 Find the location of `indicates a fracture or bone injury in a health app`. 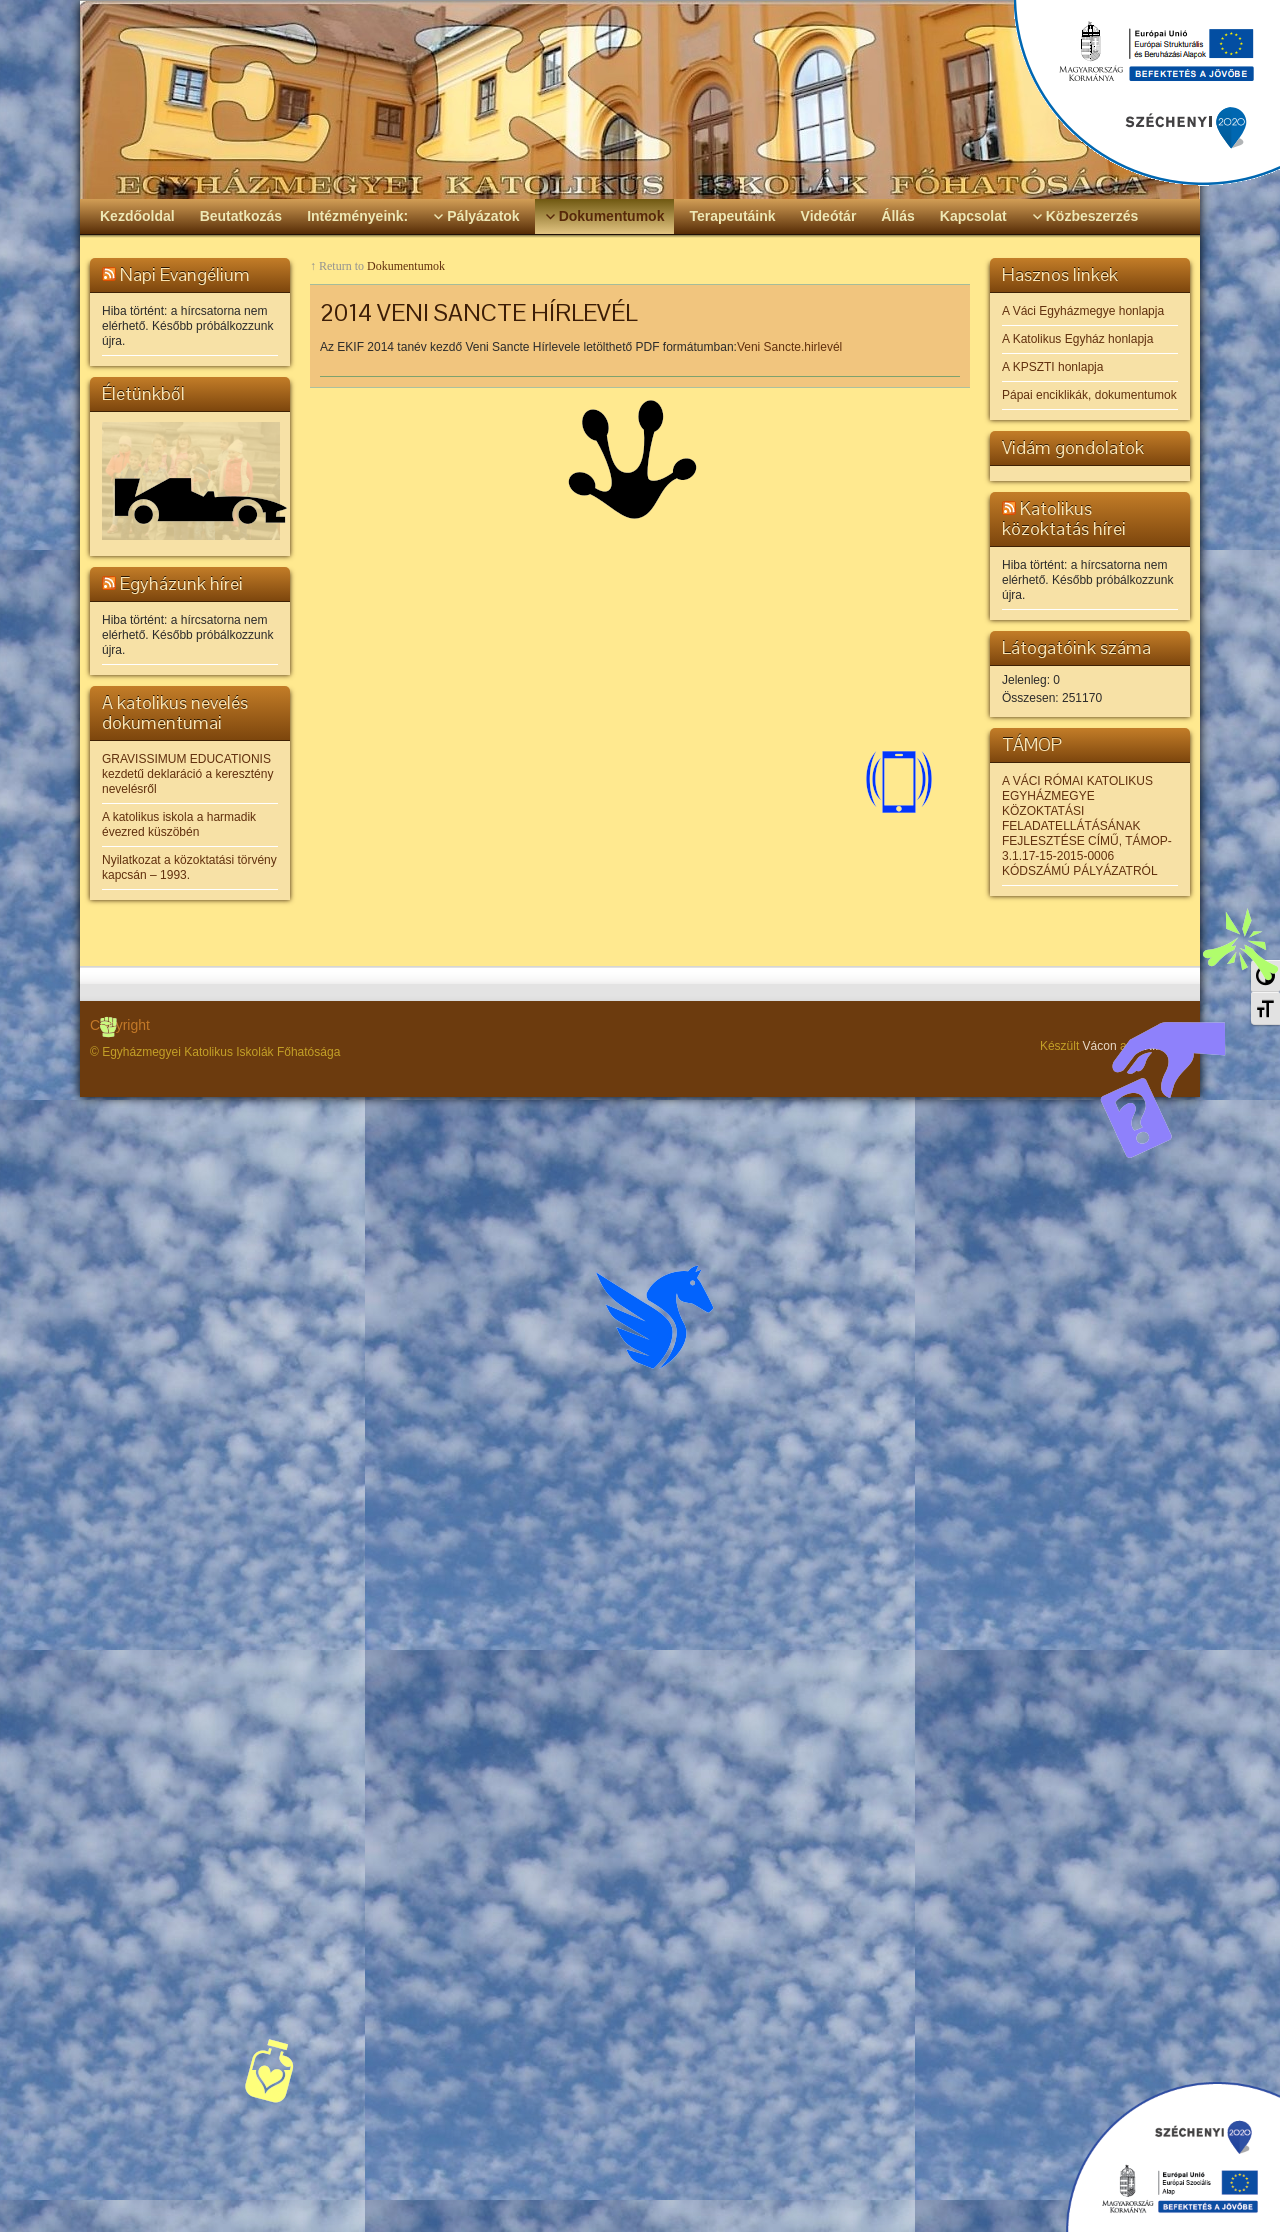

indicates a fracture or bone injury in a health app is located at coordinates (1240, 944).